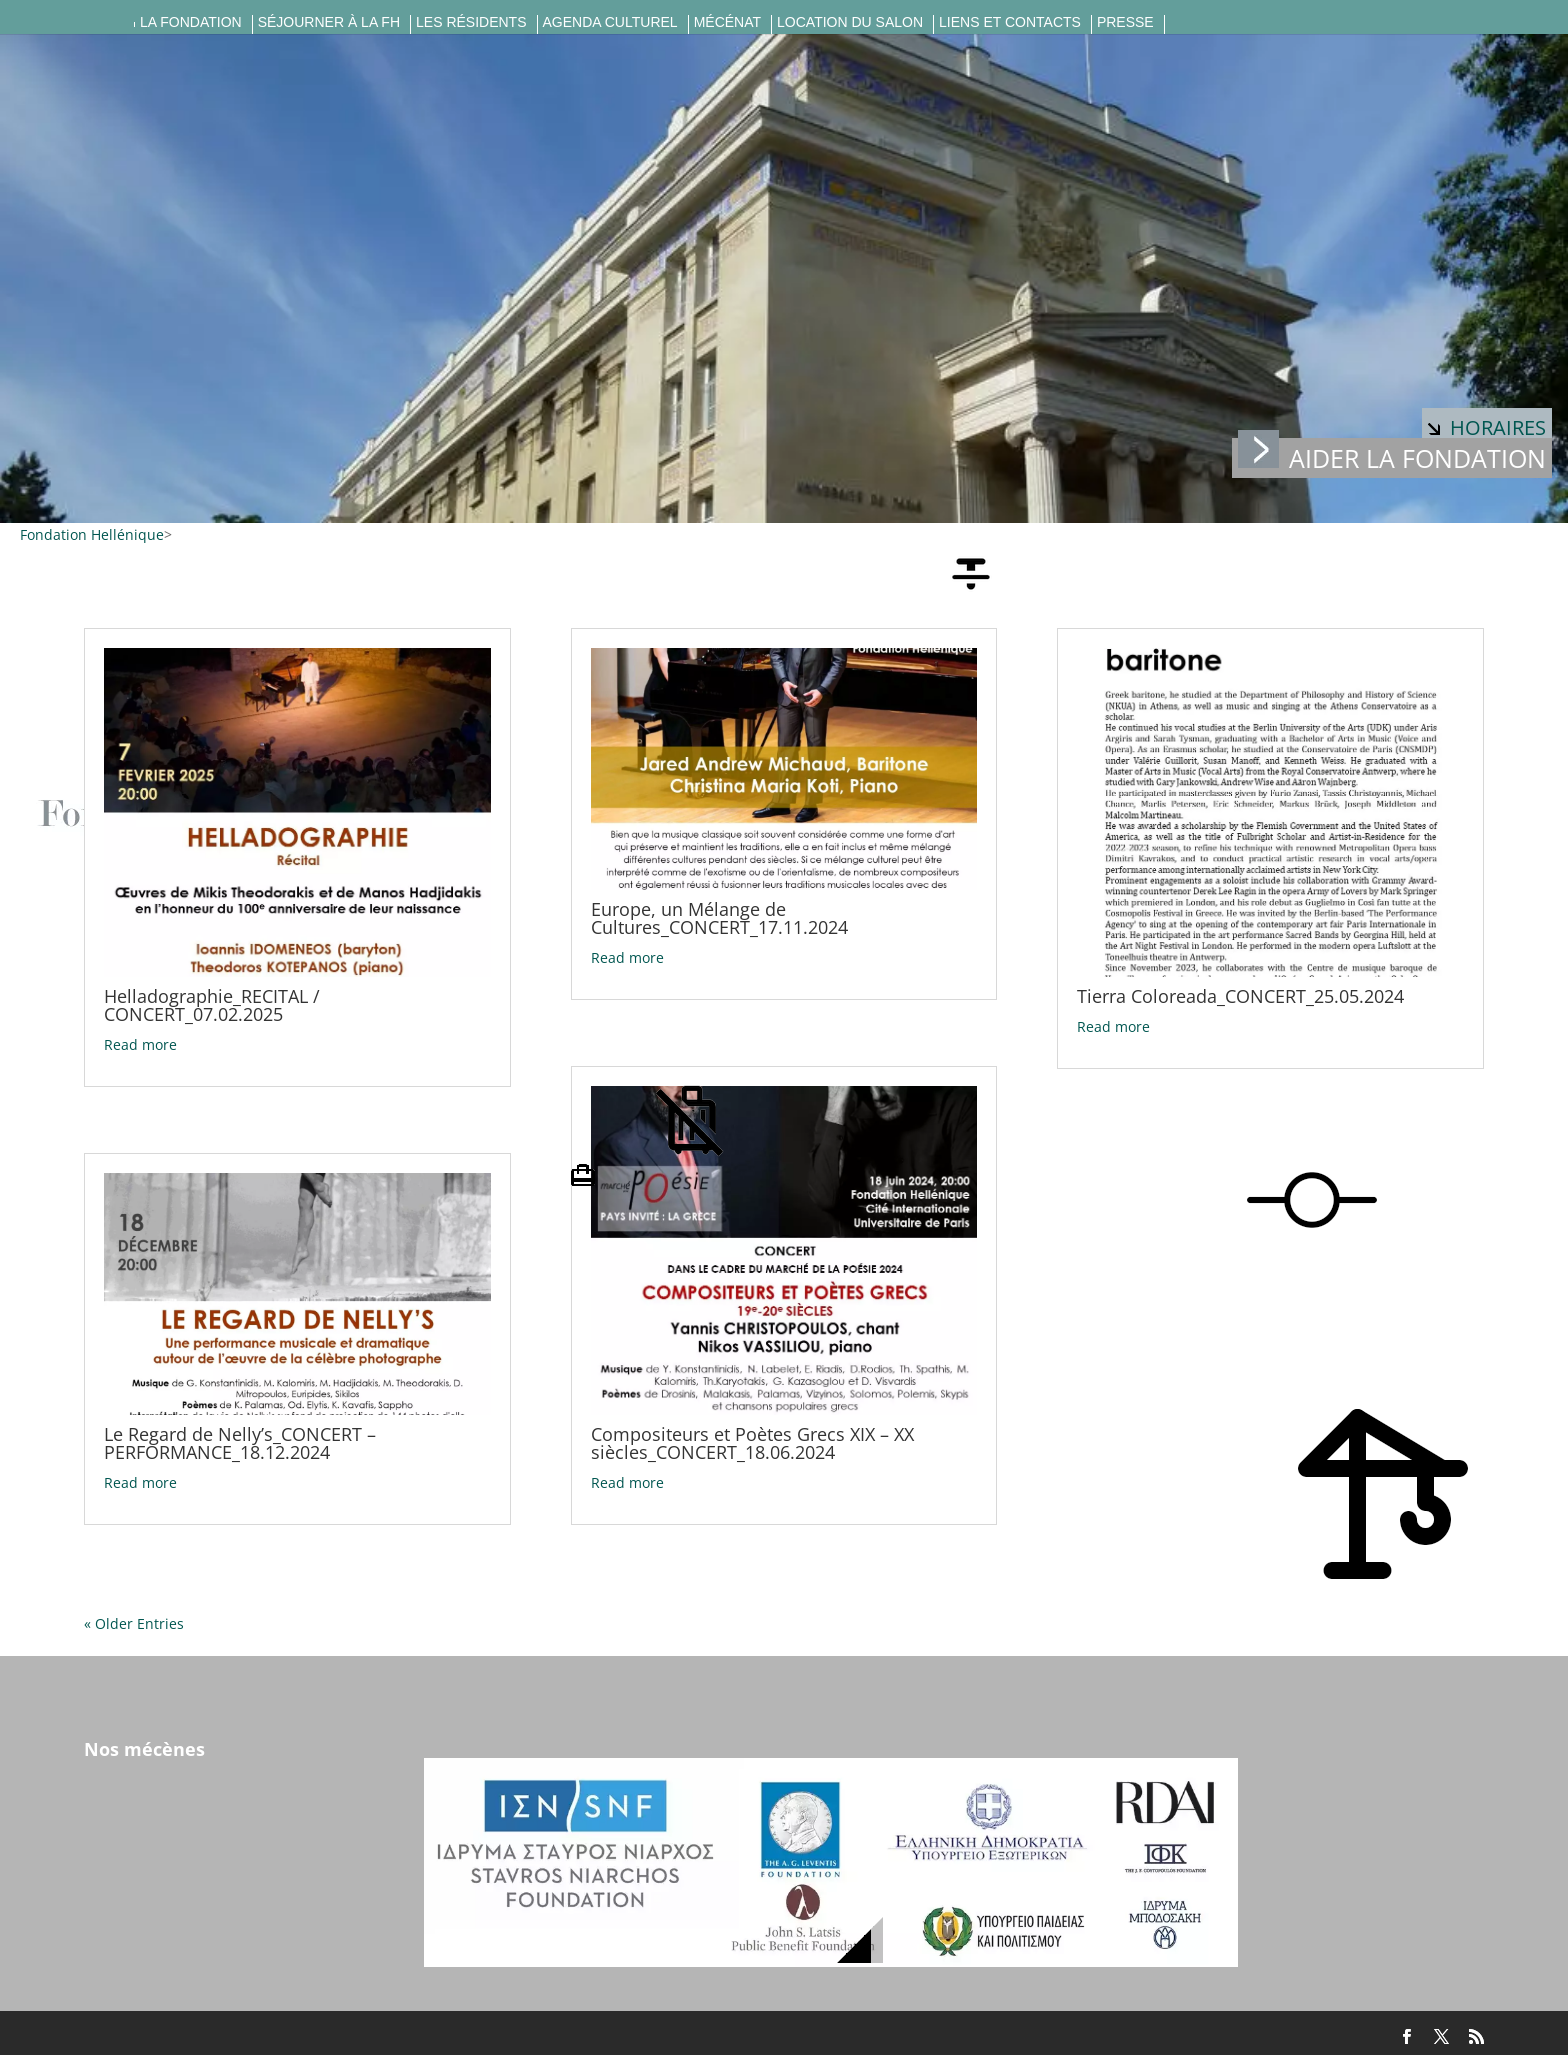  What do you see at coordinates (692, 1120) in the screenshot?
I see `luggage not allowed in this area` at bounding box center [692, 1120].